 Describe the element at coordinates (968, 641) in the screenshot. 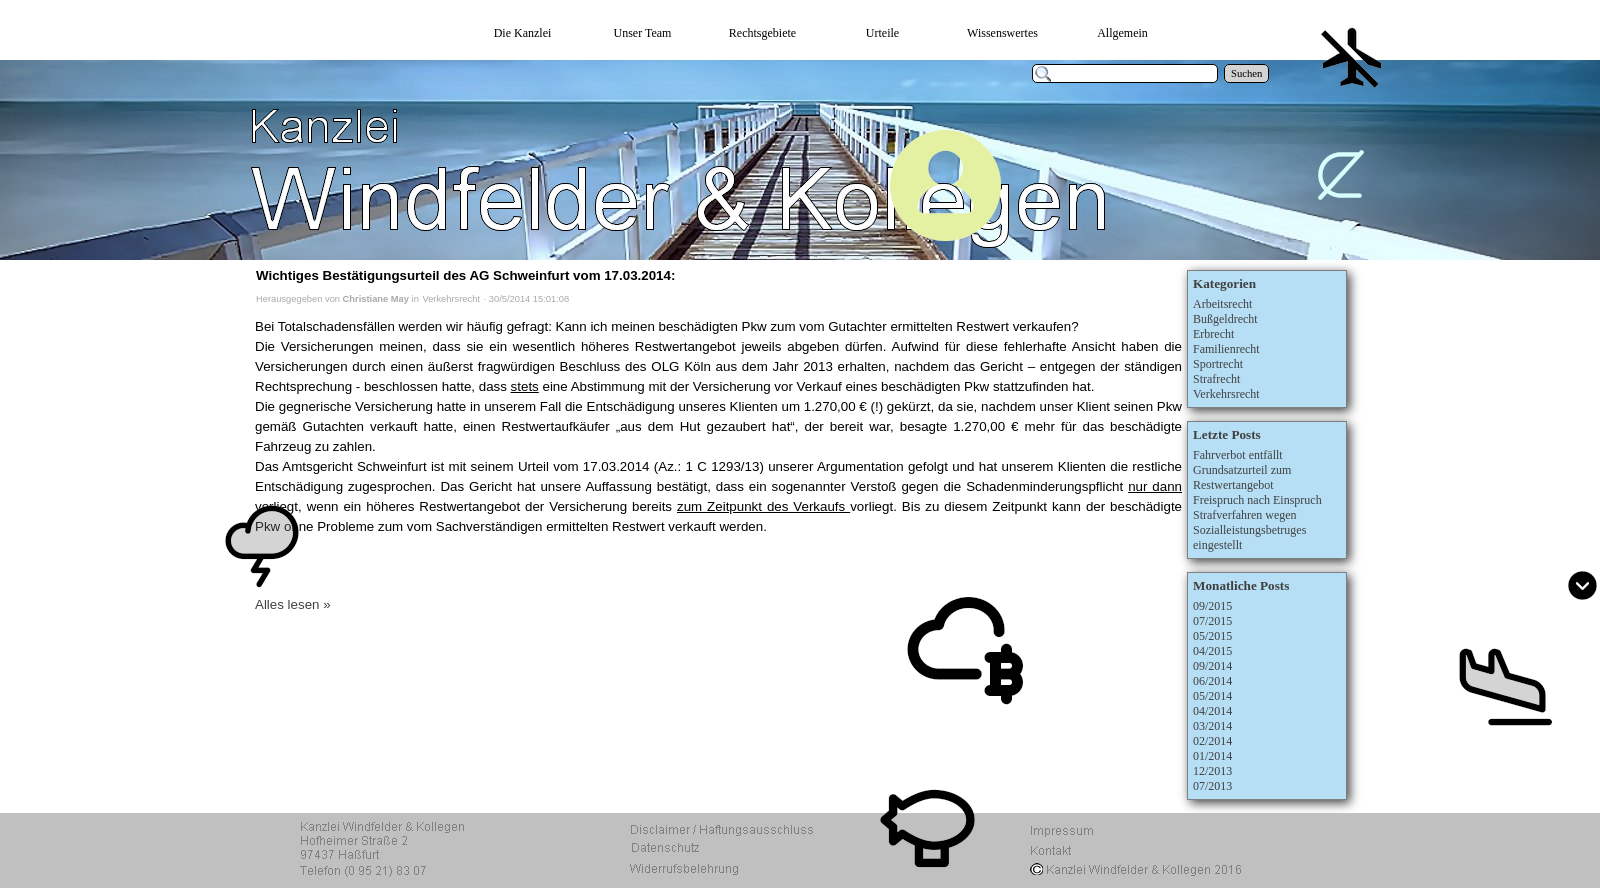

I see `access cloud-based bitcoin wallet` at that location.